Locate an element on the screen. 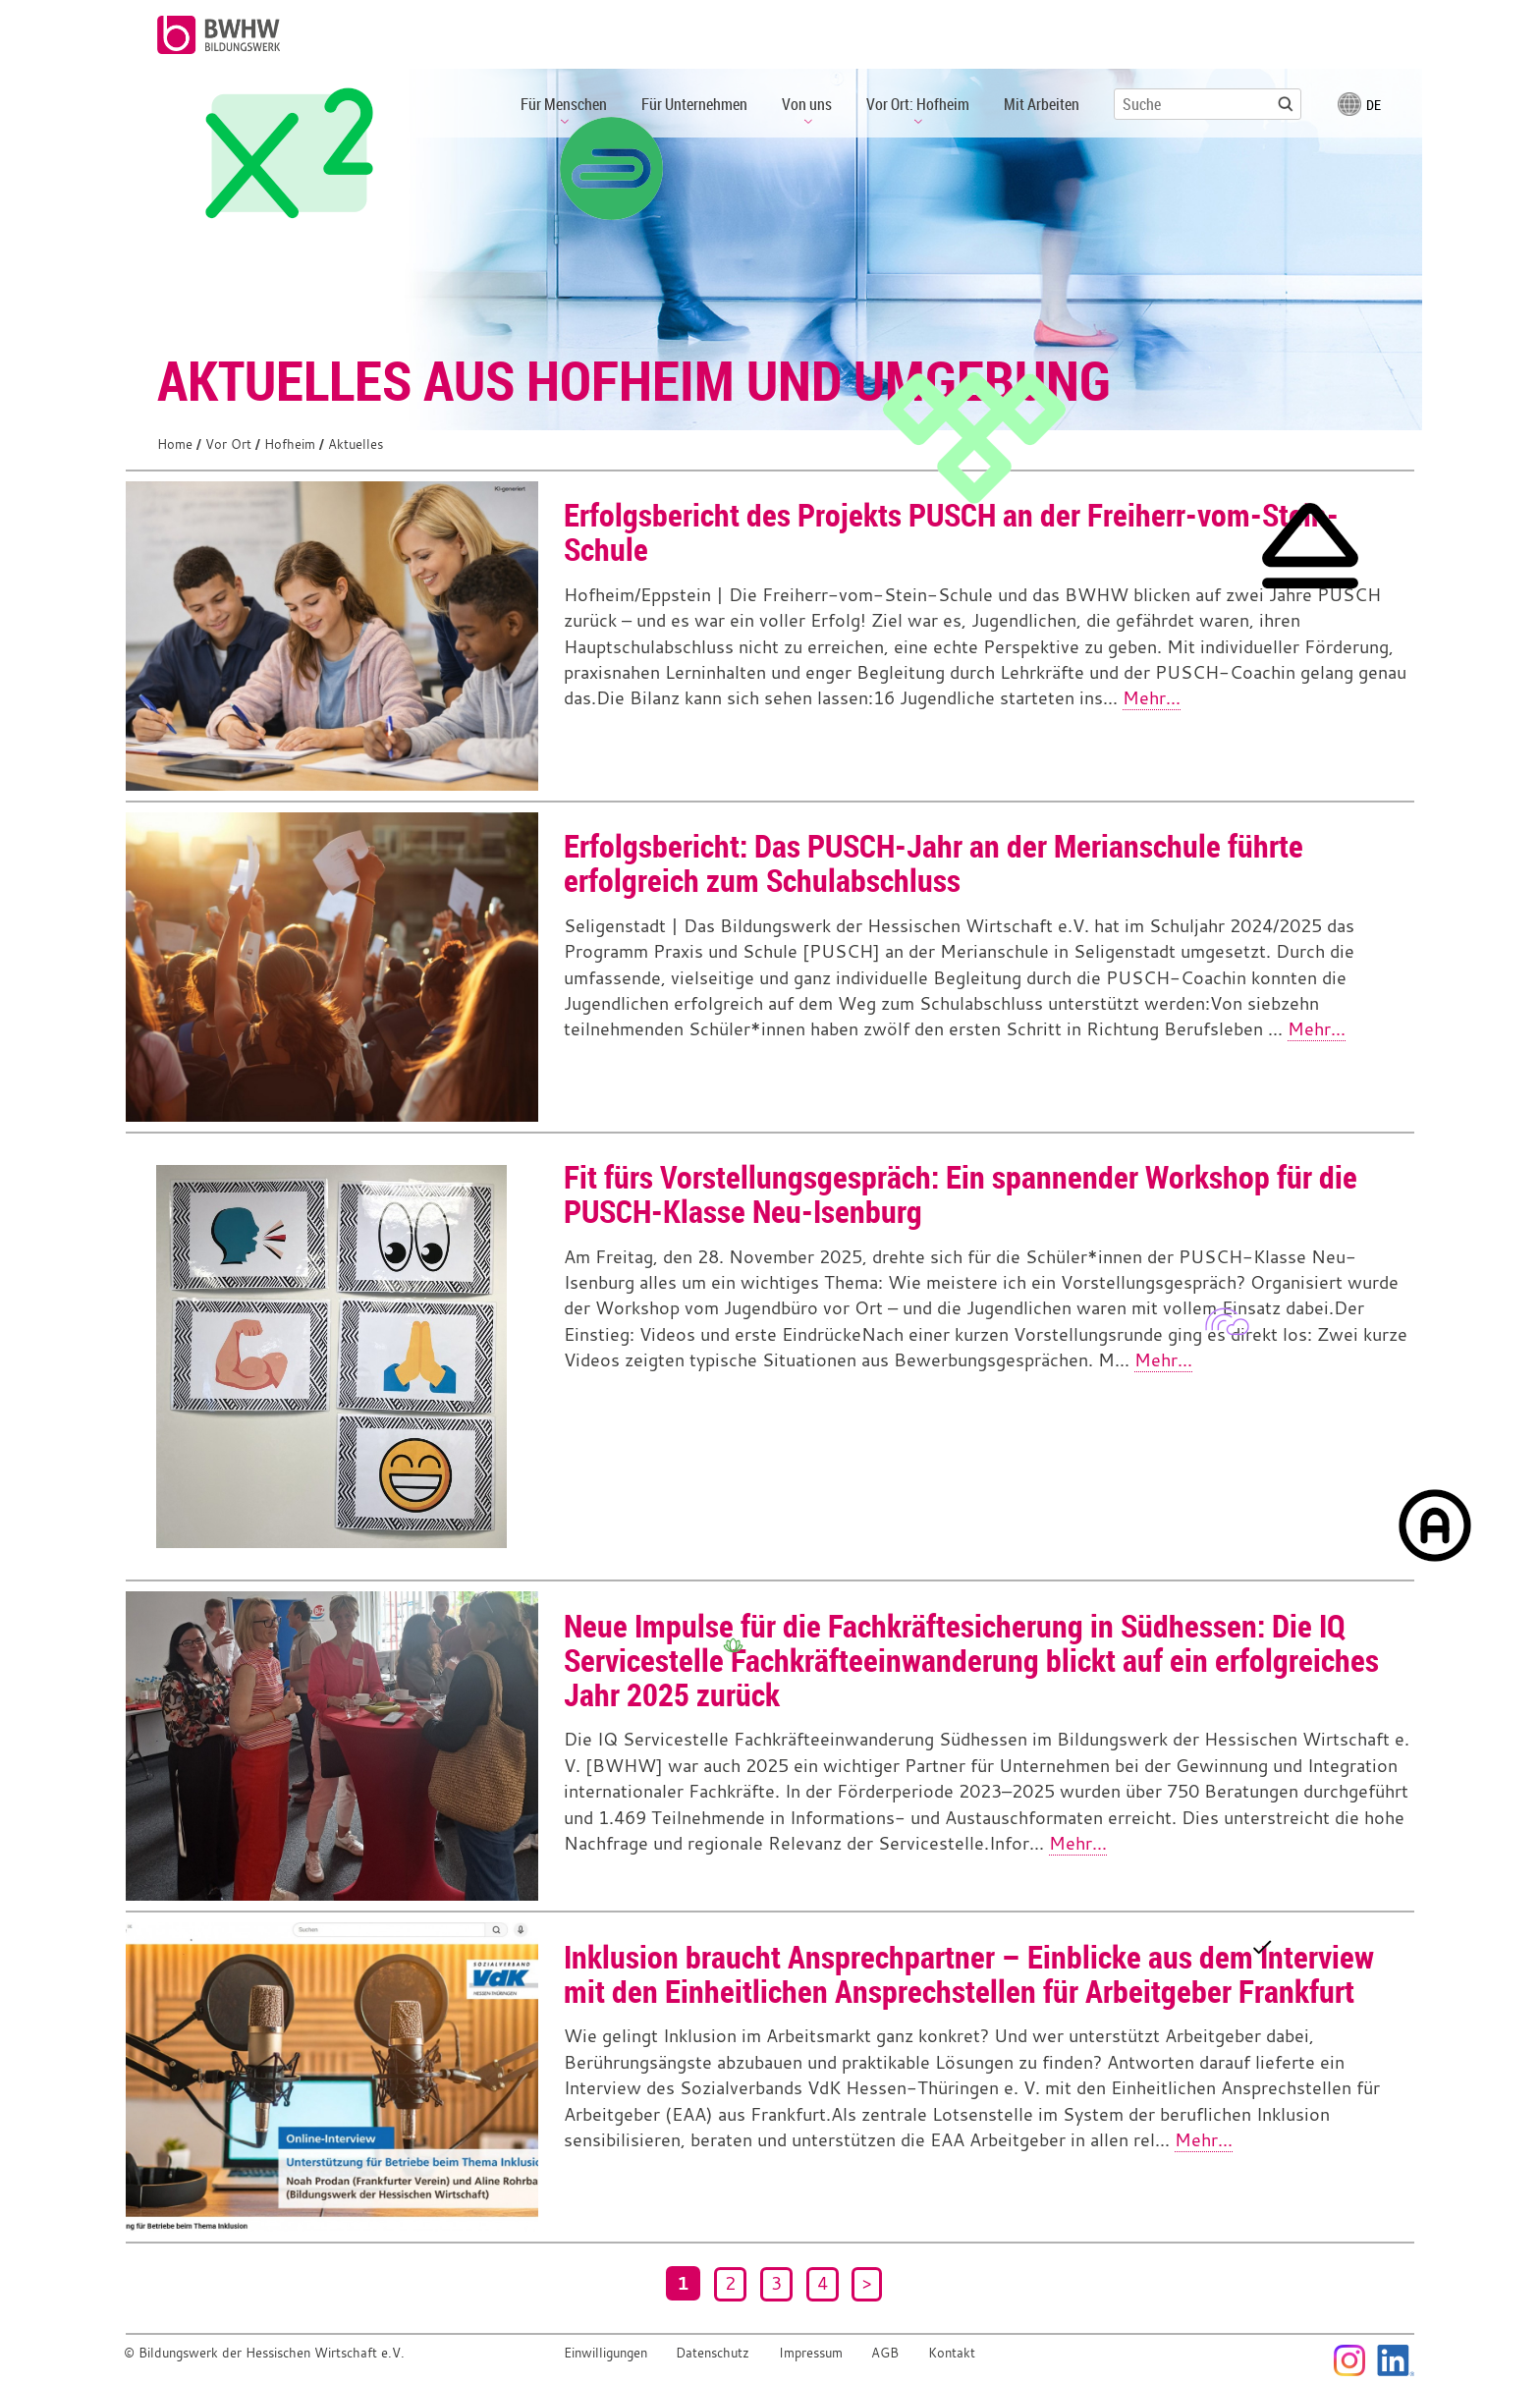 The image size is (1540, 2384). confirm or submit an action is located at coordinates (1262, 1947).